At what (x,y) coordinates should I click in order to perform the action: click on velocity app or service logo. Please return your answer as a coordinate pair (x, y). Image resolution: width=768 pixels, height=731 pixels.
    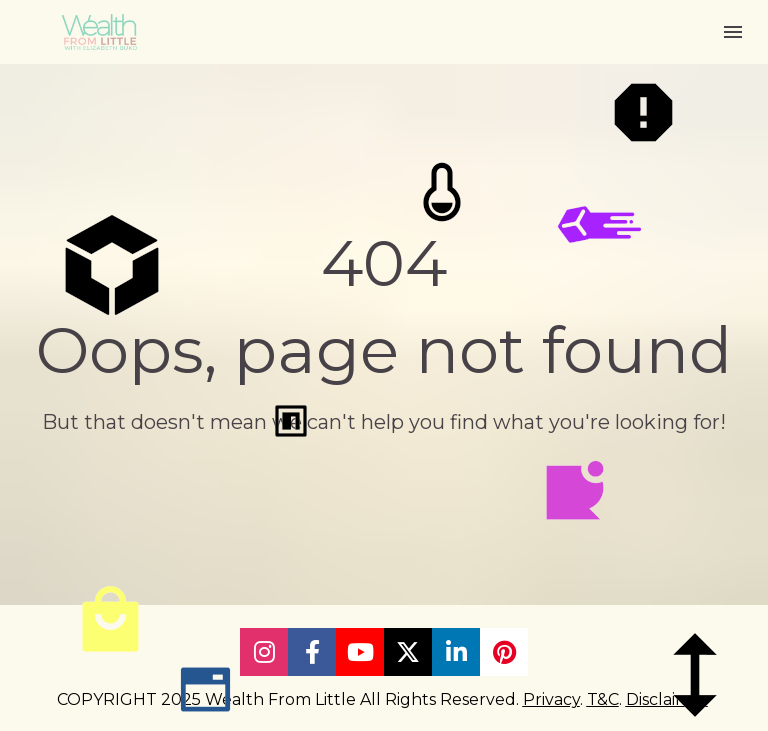
    Looking at the image, I should click on (599, 224).